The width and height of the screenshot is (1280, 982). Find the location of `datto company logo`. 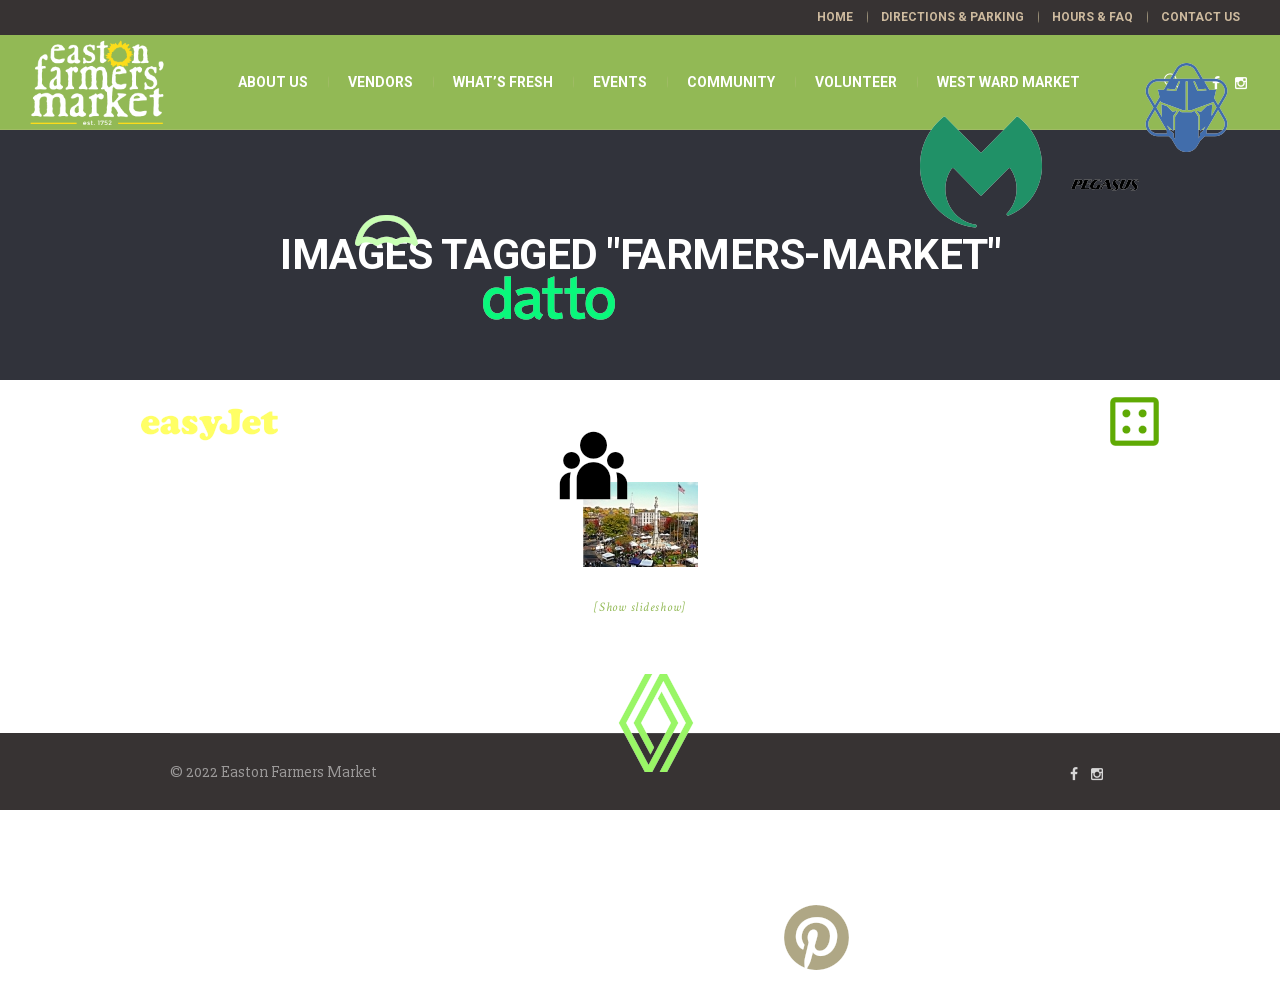

datto company logo is located at coordinates (549, 298).